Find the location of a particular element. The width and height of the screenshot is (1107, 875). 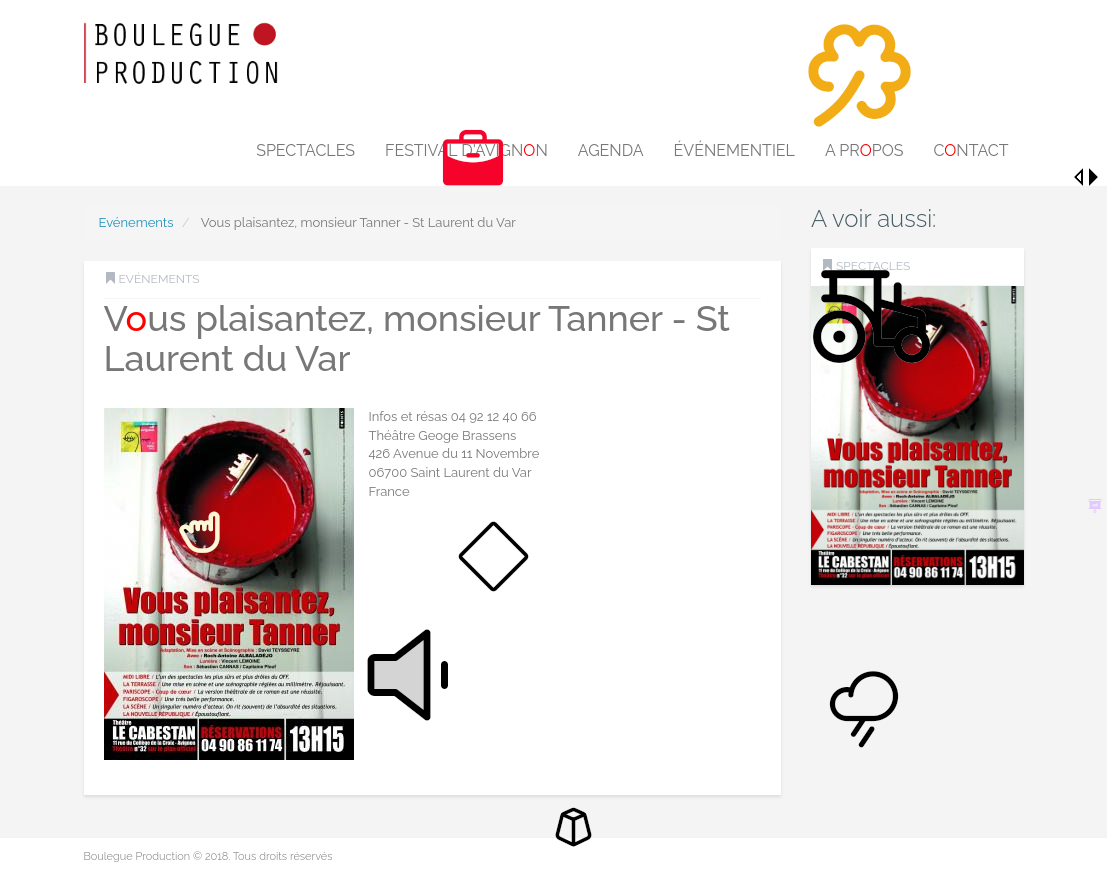

view 3D object or model is located at coordinates (573, 827).